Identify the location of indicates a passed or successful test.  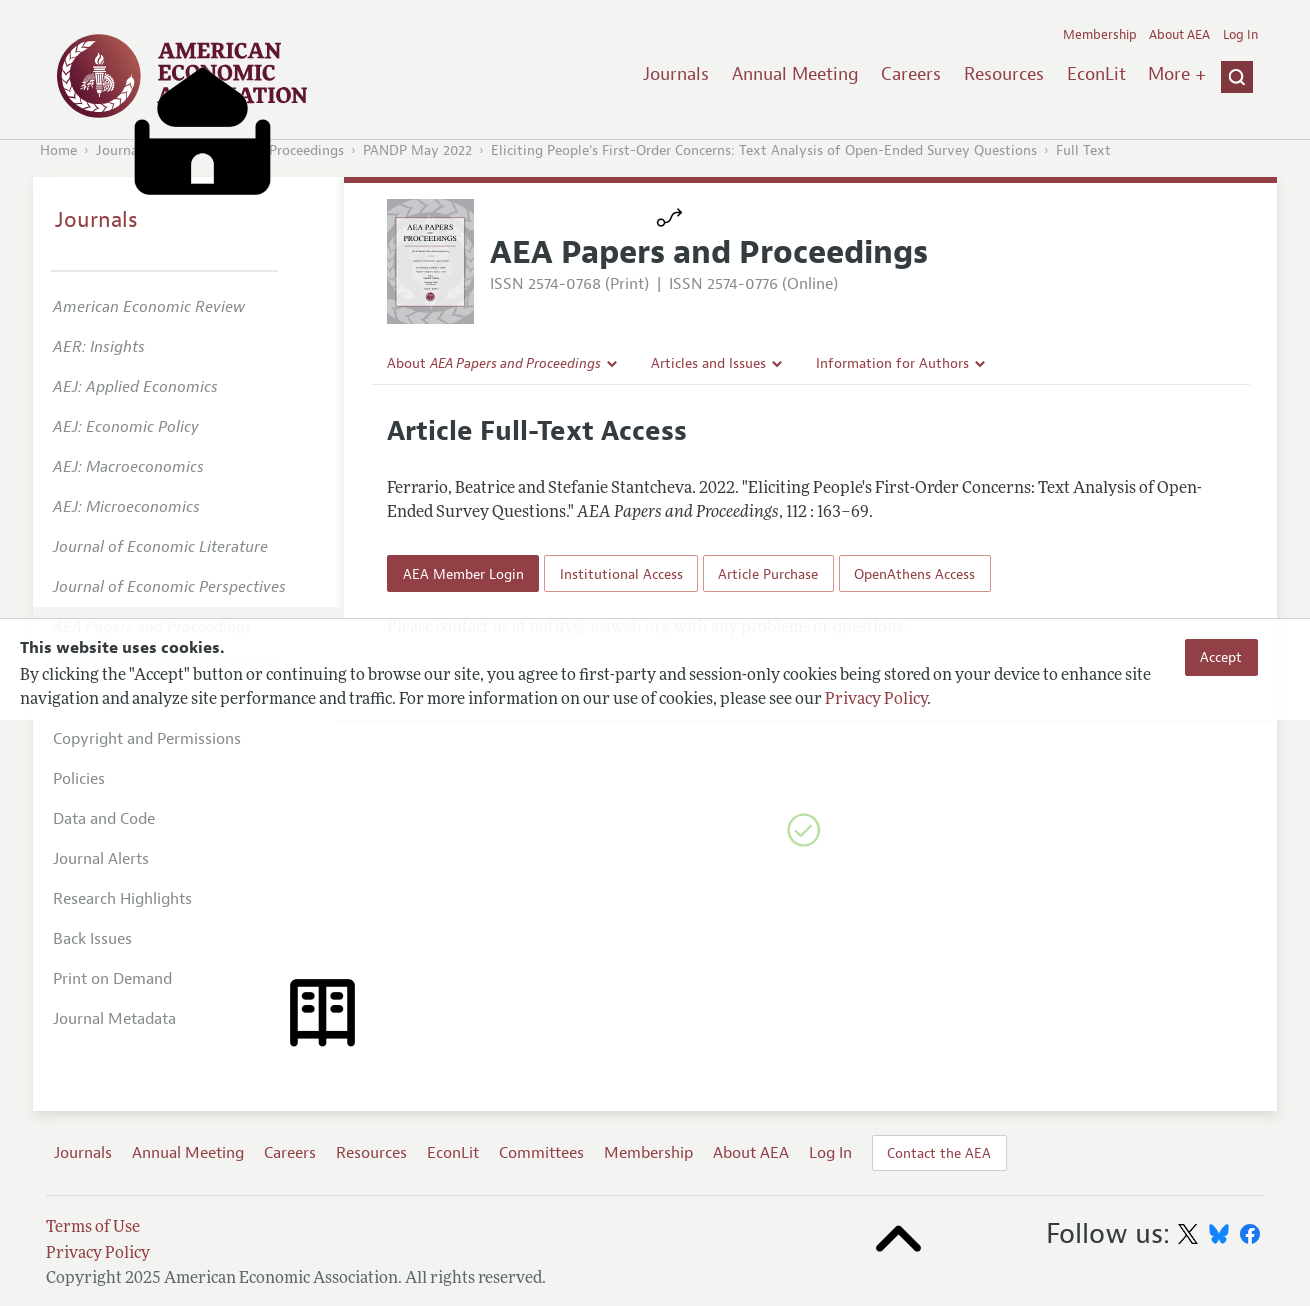
(804, 830).